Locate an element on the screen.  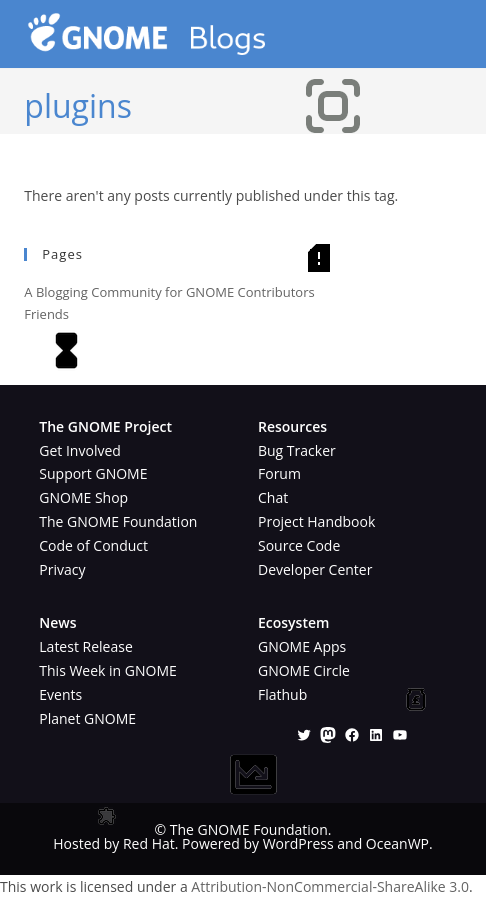
sd card error or storage issue detected is located at coordinates (319, 258).